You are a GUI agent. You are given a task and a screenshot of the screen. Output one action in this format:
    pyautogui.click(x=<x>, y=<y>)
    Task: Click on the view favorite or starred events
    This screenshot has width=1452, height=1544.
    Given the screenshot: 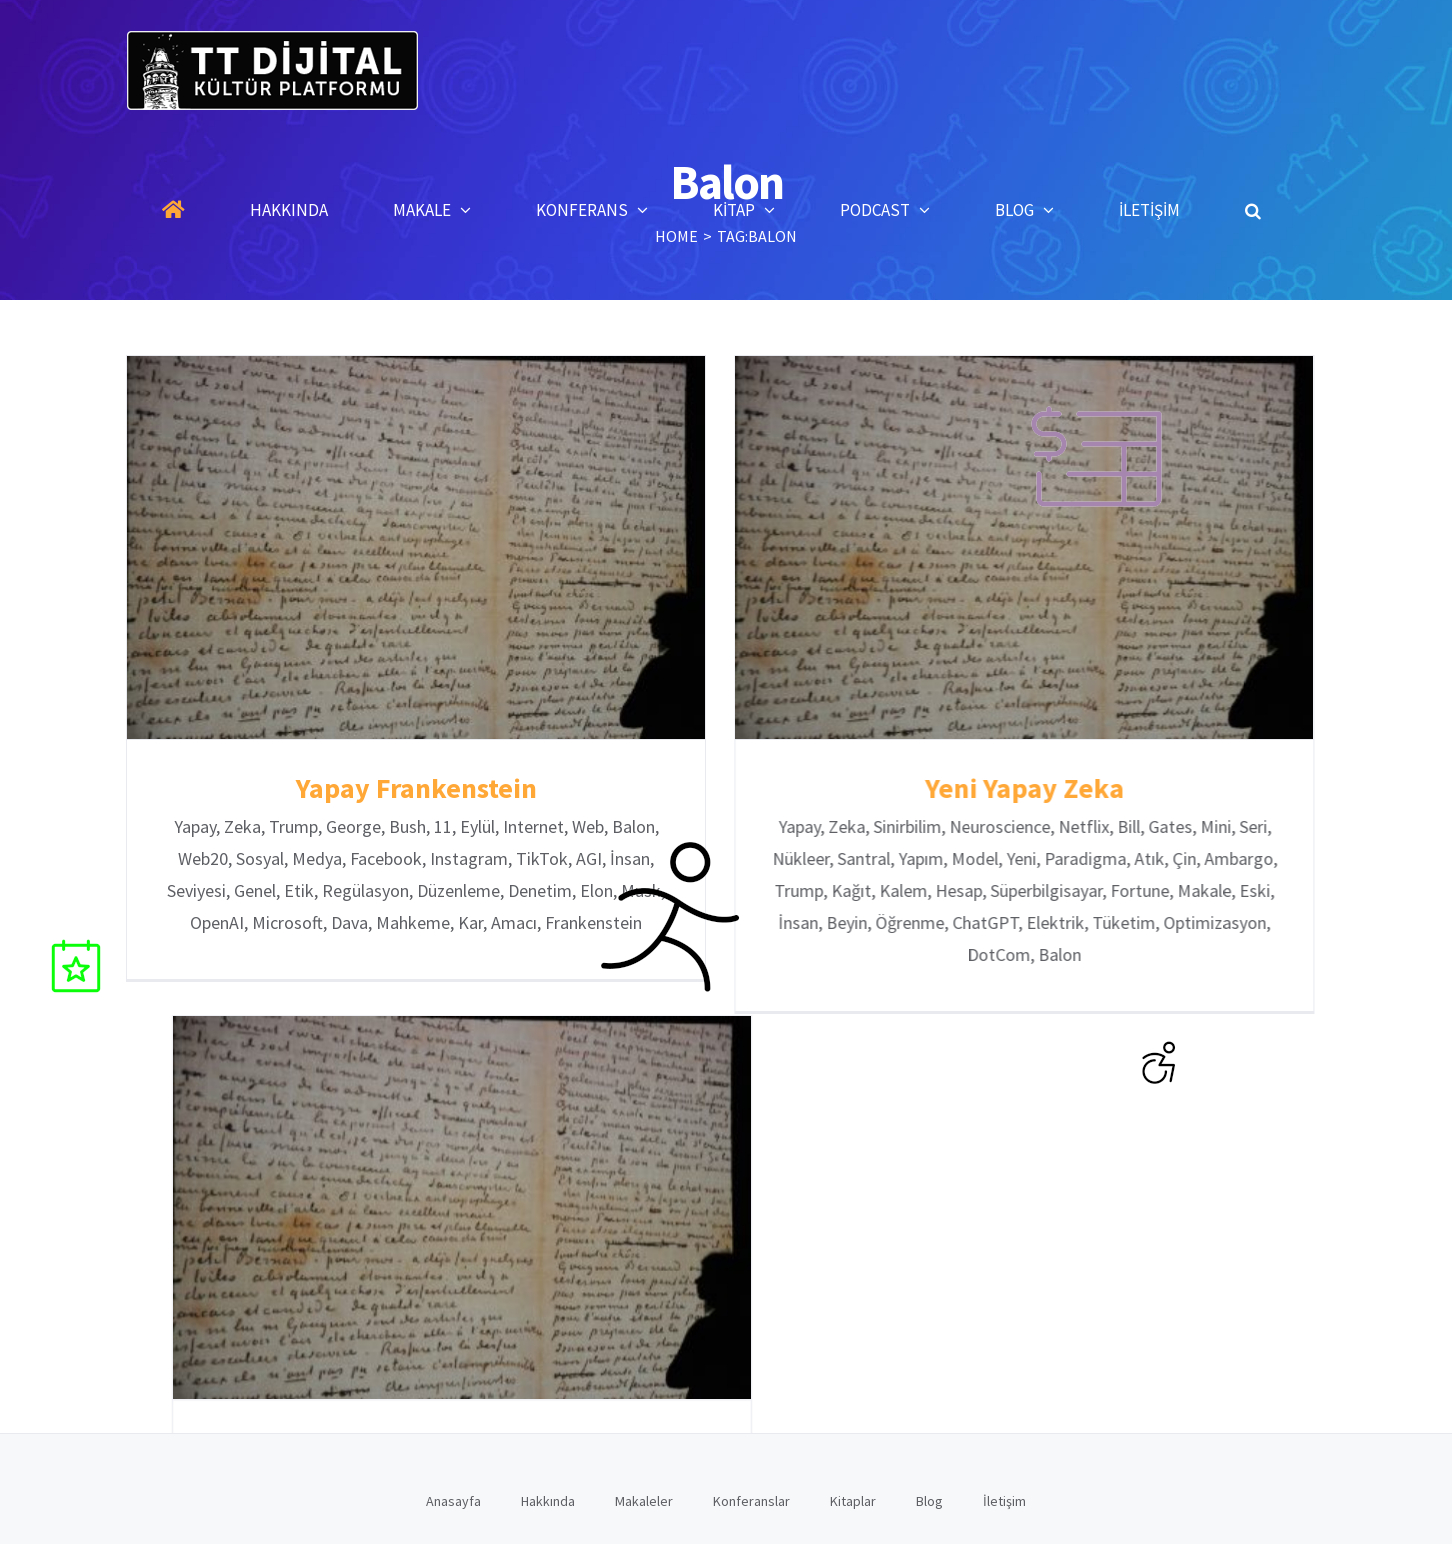 What is the action you would take?
    pyautogui.click(x=76, y=968)
    